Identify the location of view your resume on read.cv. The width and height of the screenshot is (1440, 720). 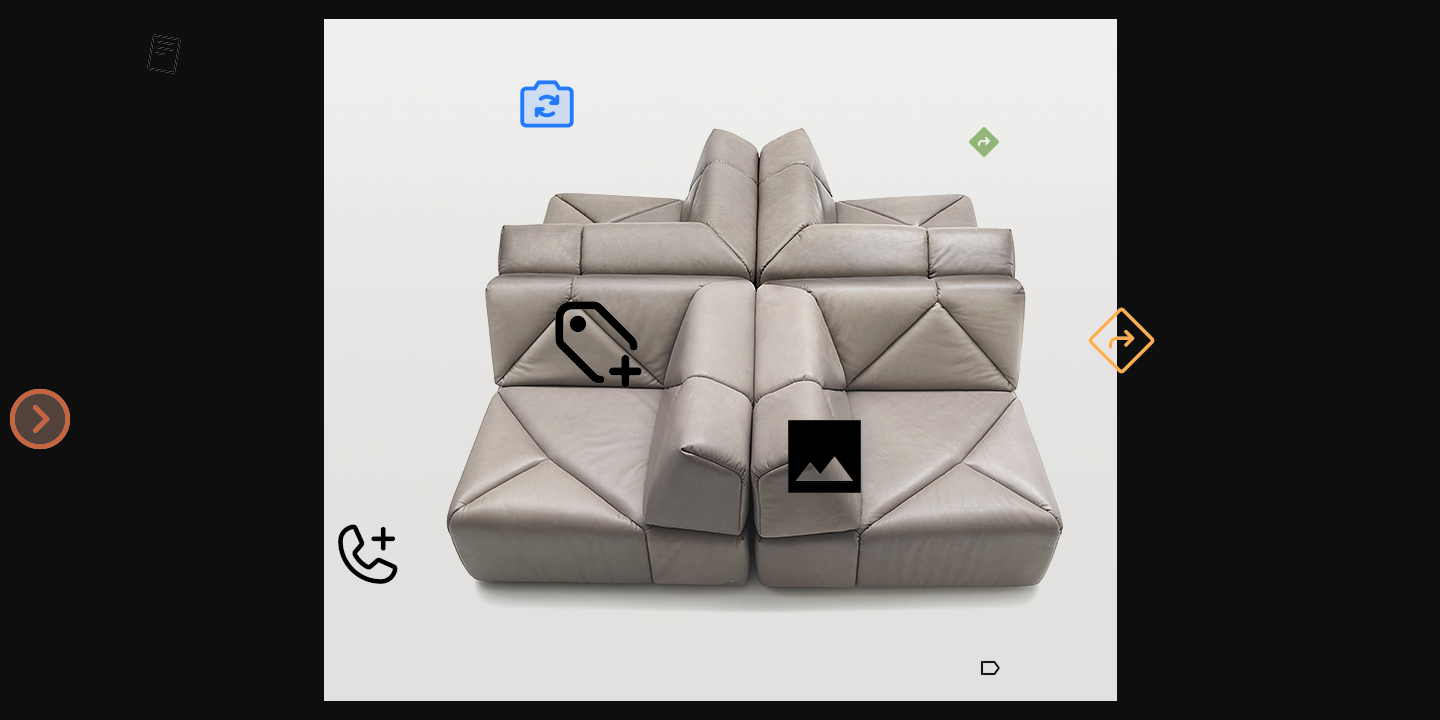
(164, 54).